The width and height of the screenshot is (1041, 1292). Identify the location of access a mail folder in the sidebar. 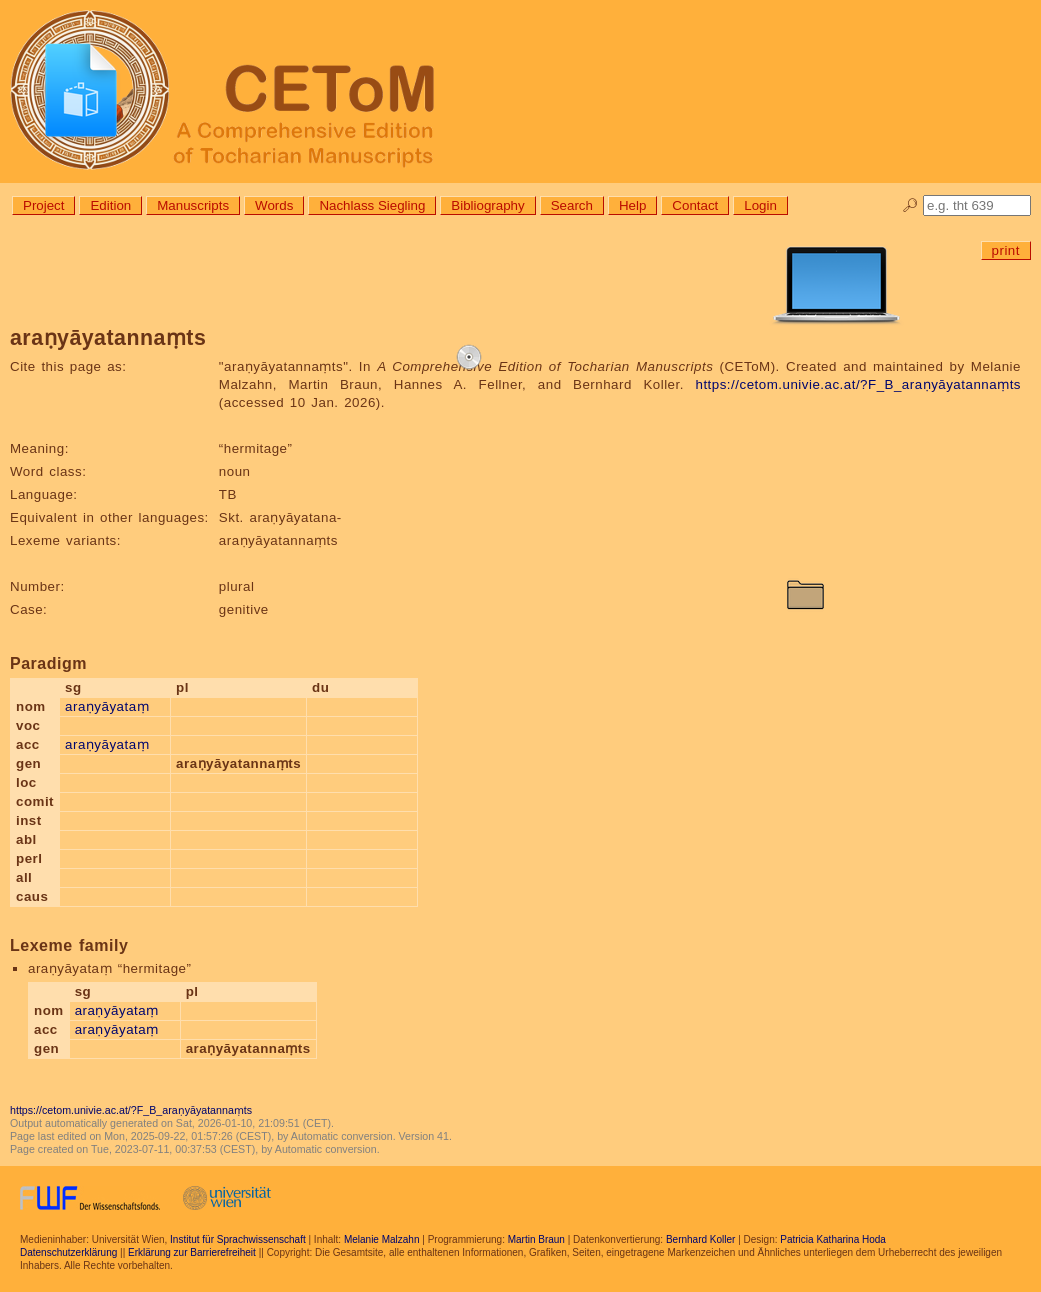
(805, 594).